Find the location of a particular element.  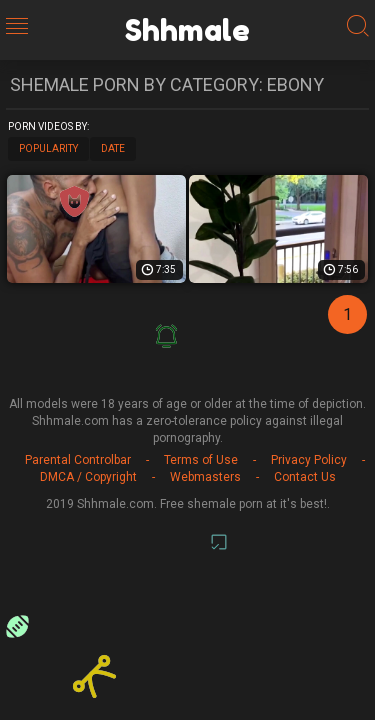

access tangent or derivative tools in a math application is located at coordinates (94, 676).